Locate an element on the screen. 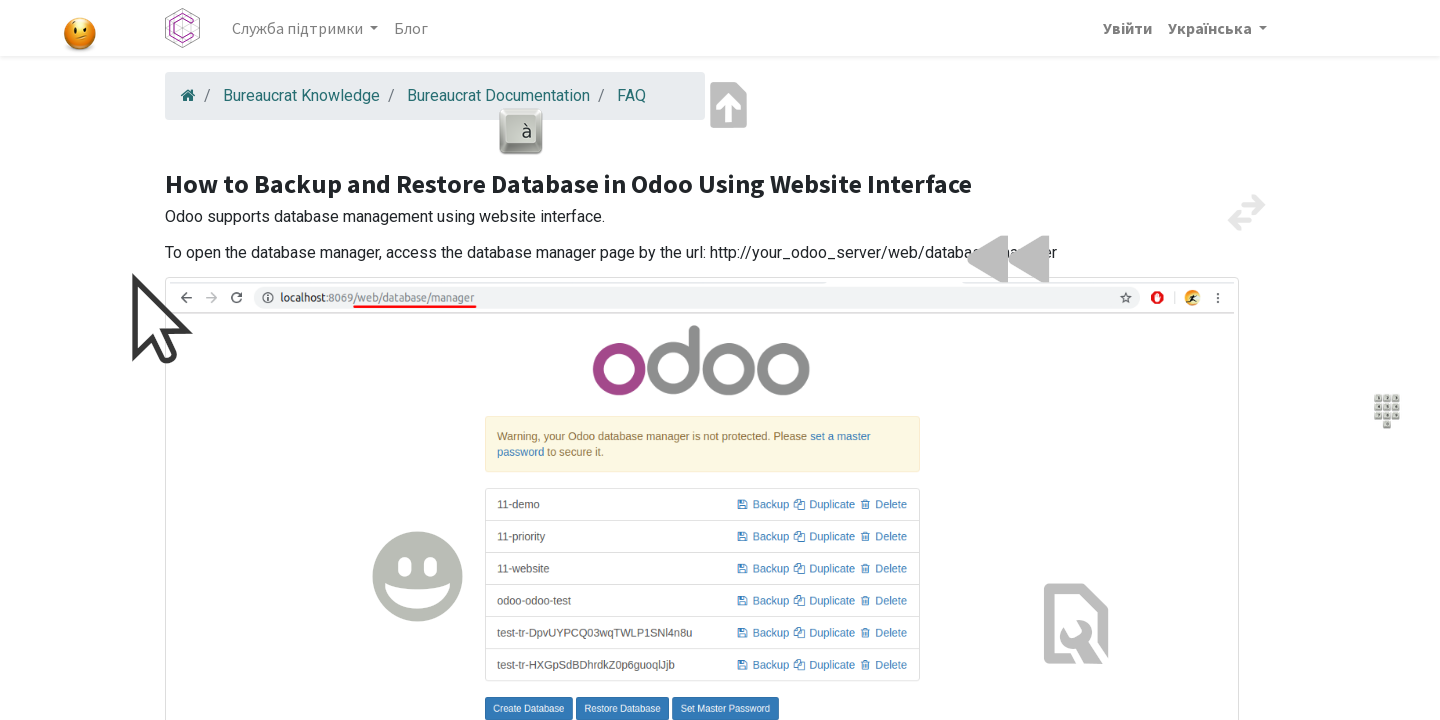 This screenshot has height=720, width=1440. open phone dialpad for entering numbers is located at coordinates (1387, 411).